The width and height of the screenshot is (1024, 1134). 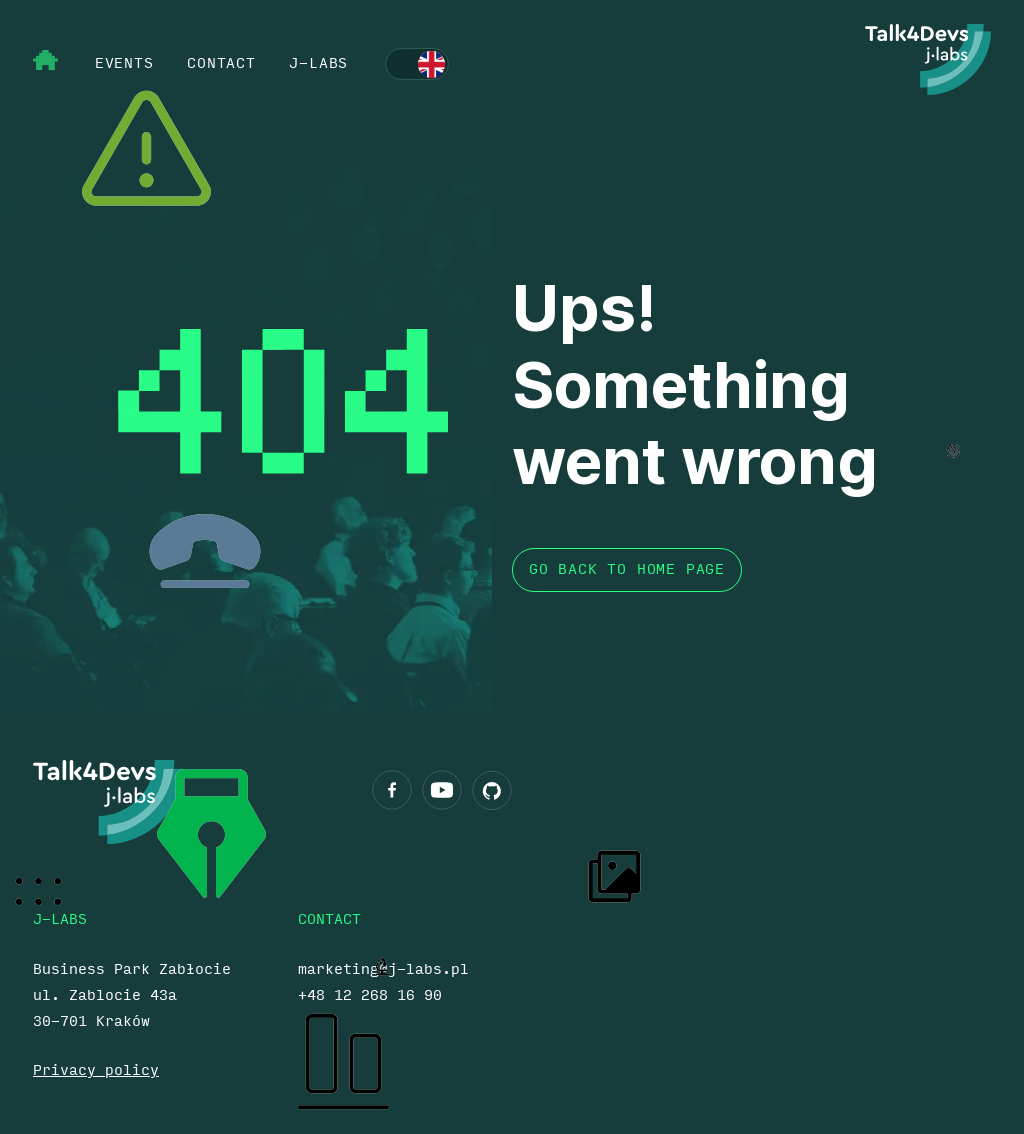 I want to click on align selected elements to the bottom, so click(x=343, y=1063).